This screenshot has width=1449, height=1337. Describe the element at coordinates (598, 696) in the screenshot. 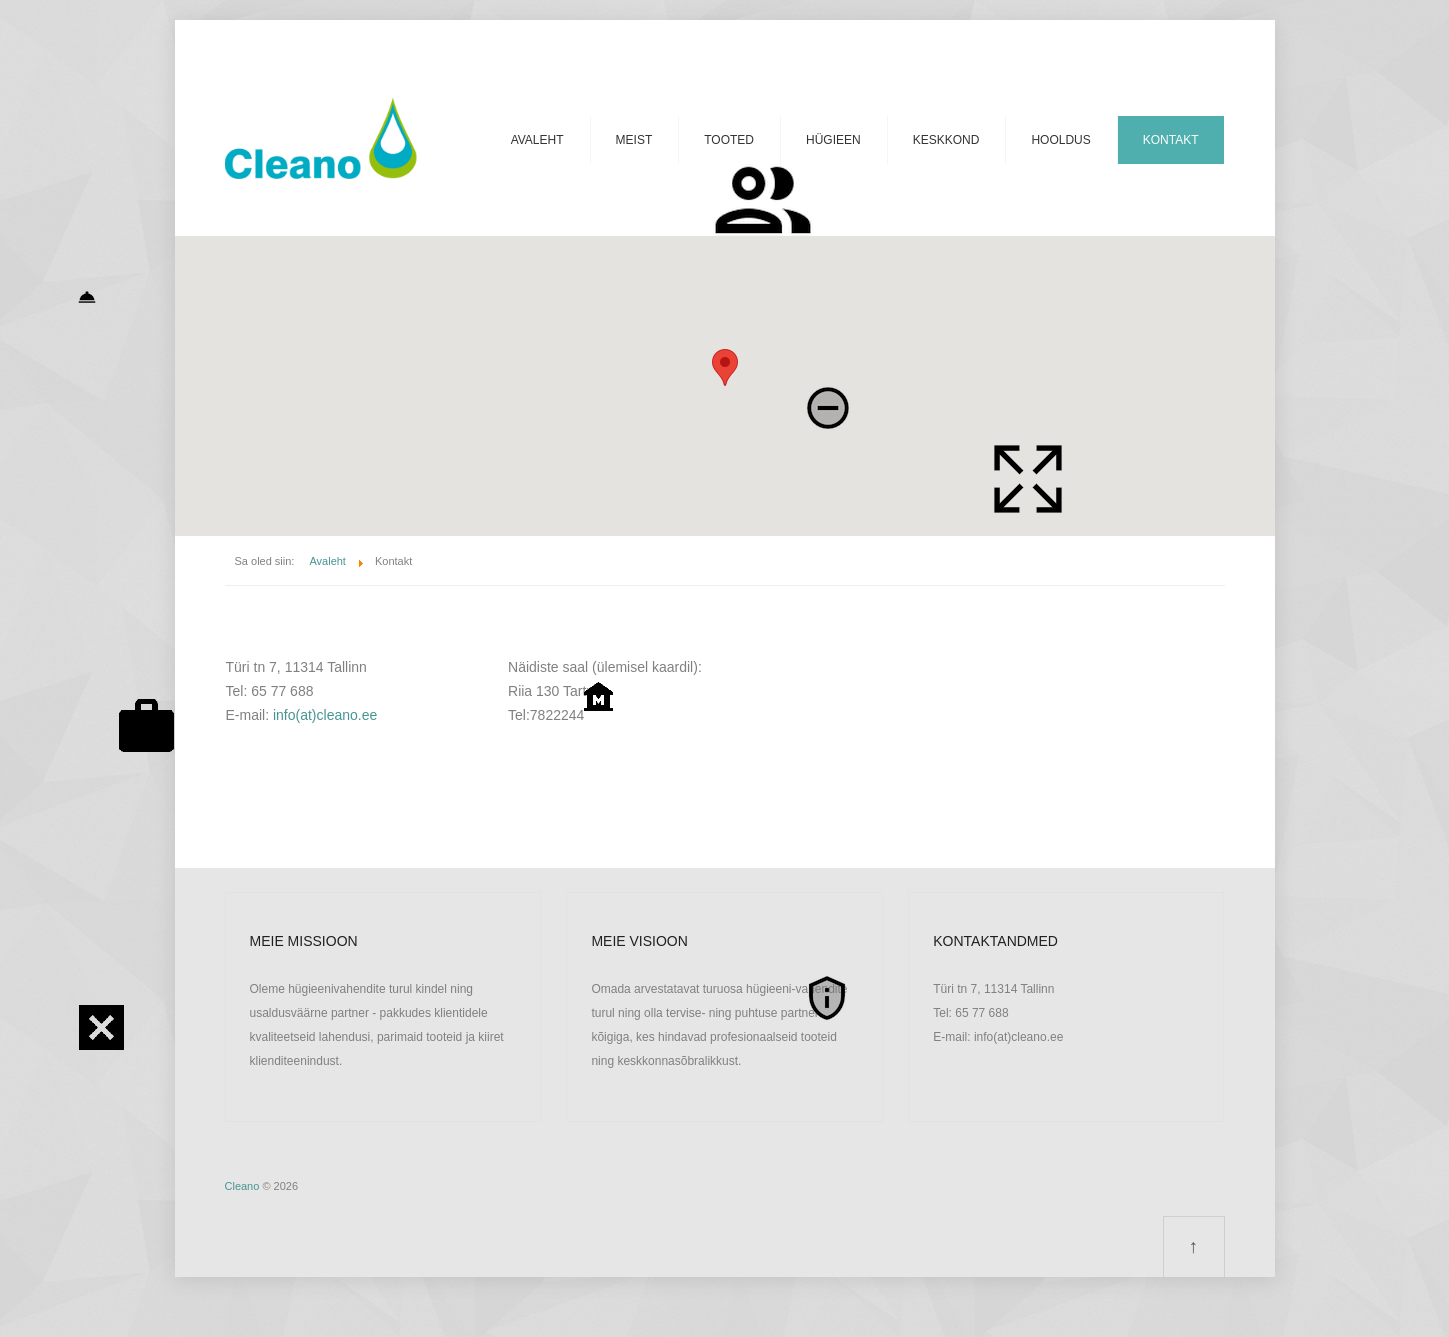

I see `view nearby museums on the map` at that location.